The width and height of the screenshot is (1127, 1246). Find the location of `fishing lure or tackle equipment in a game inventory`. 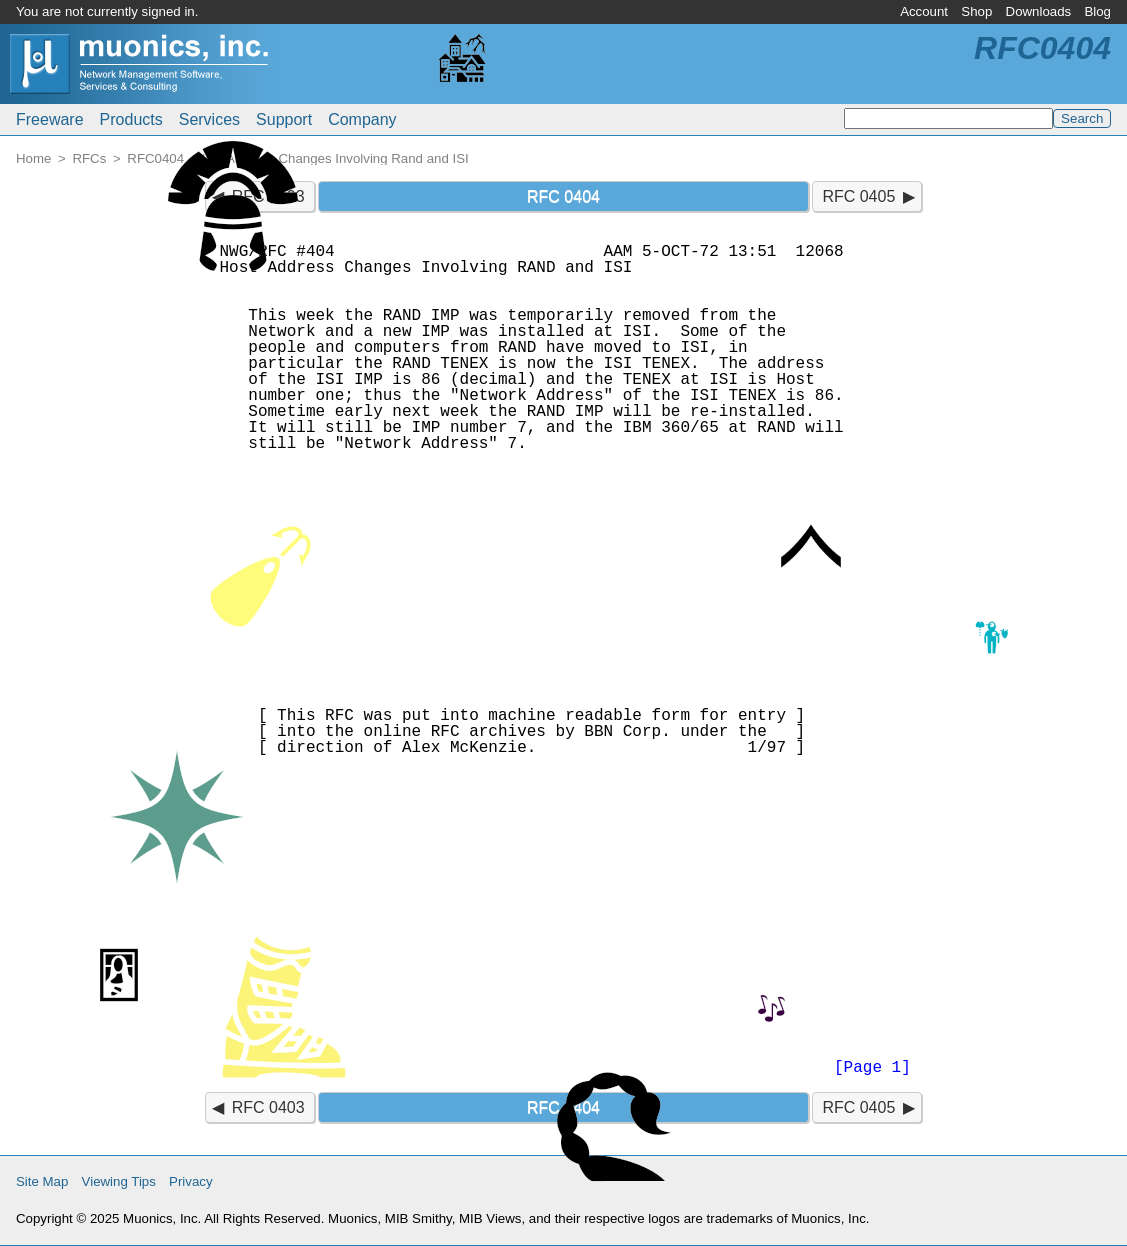

fishing lure or tackle equipment in a game inventory is located at coordinates (260, 576).